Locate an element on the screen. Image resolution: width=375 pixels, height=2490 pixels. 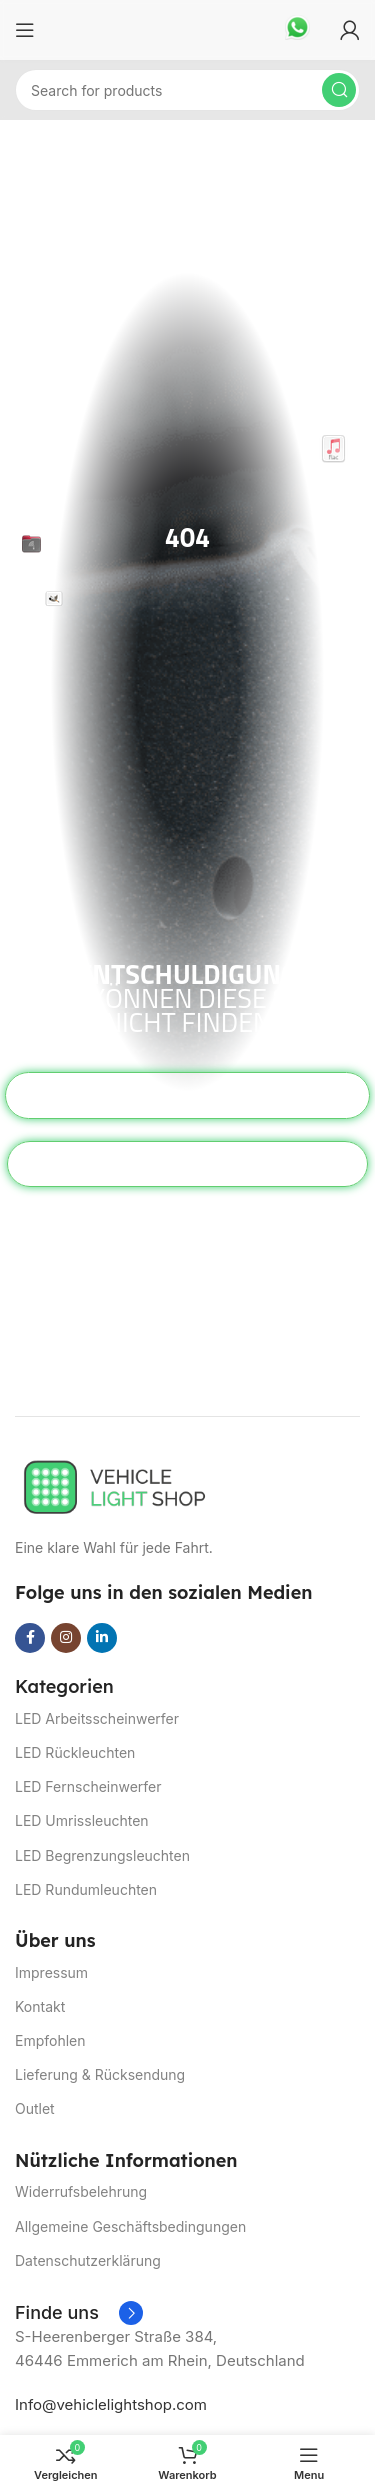
a flac audio file is located at coordinates (333, 448).